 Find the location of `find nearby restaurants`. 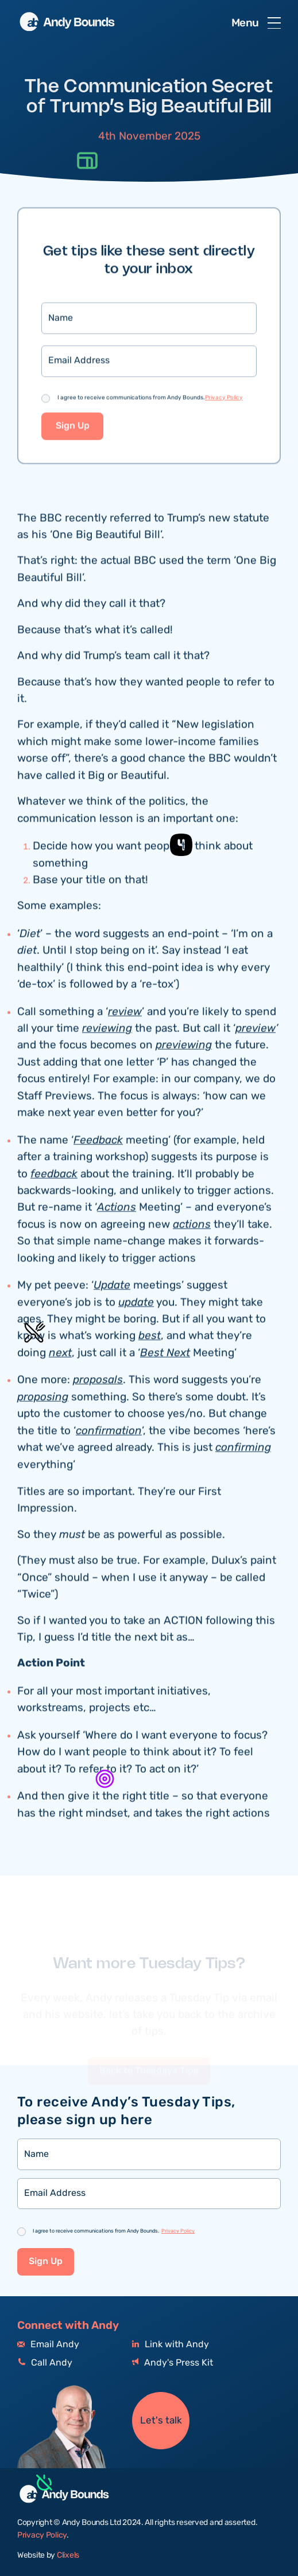

find nearby restaurants is located at coordinates (34, 1332).